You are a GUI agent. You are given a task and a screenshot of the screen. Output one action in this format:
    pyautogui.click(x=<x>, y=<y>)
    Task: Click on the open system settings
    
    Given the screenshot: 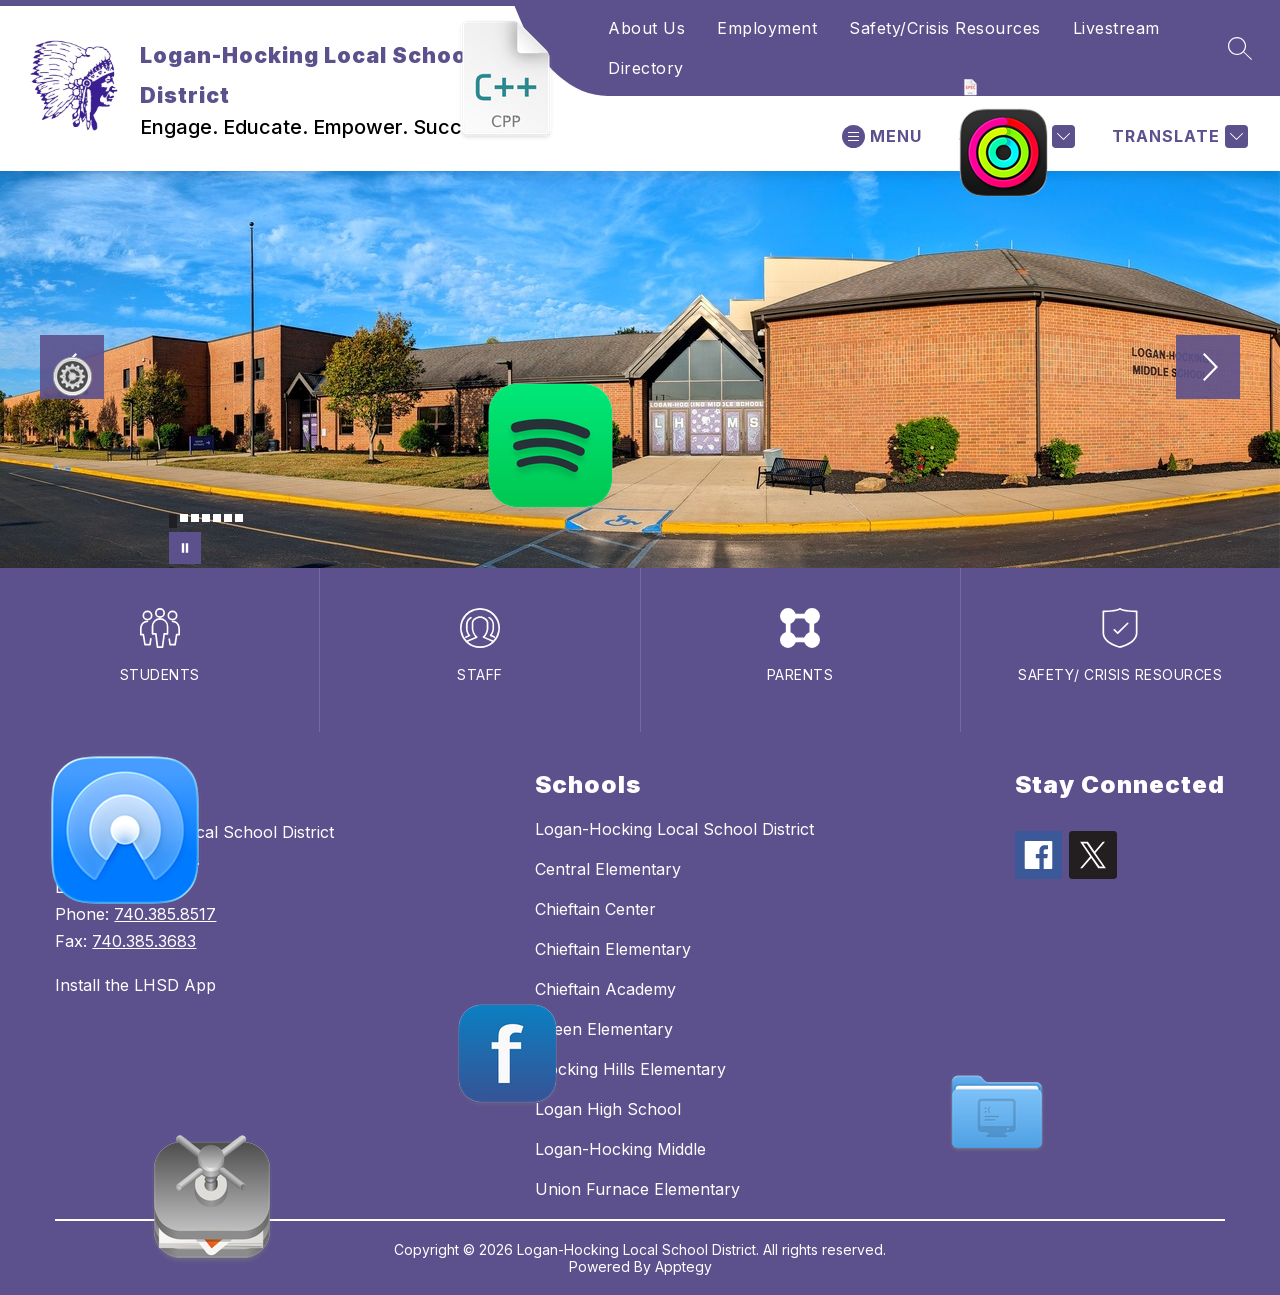 What is the action you would take?
    pyautogui.click(x=72, y=376)
    